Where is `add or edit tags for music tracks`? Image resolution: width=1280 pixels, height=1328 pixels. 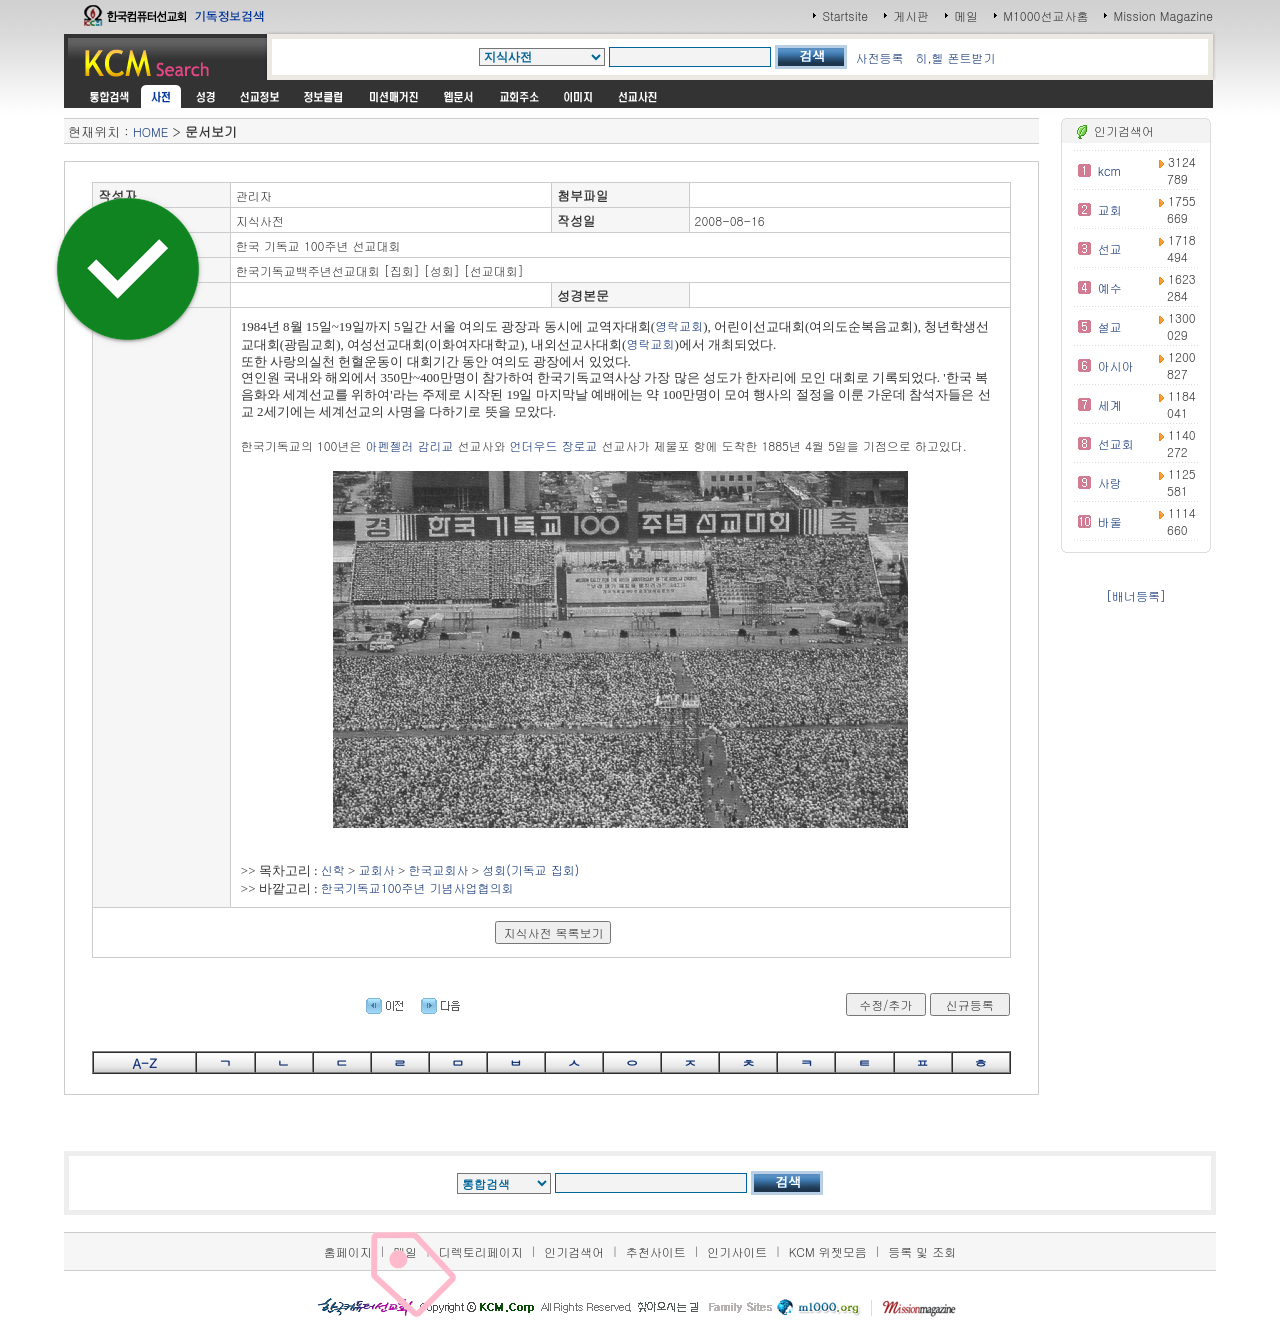 add or edit tags for music tracks is located at coordinates (413, 1274).